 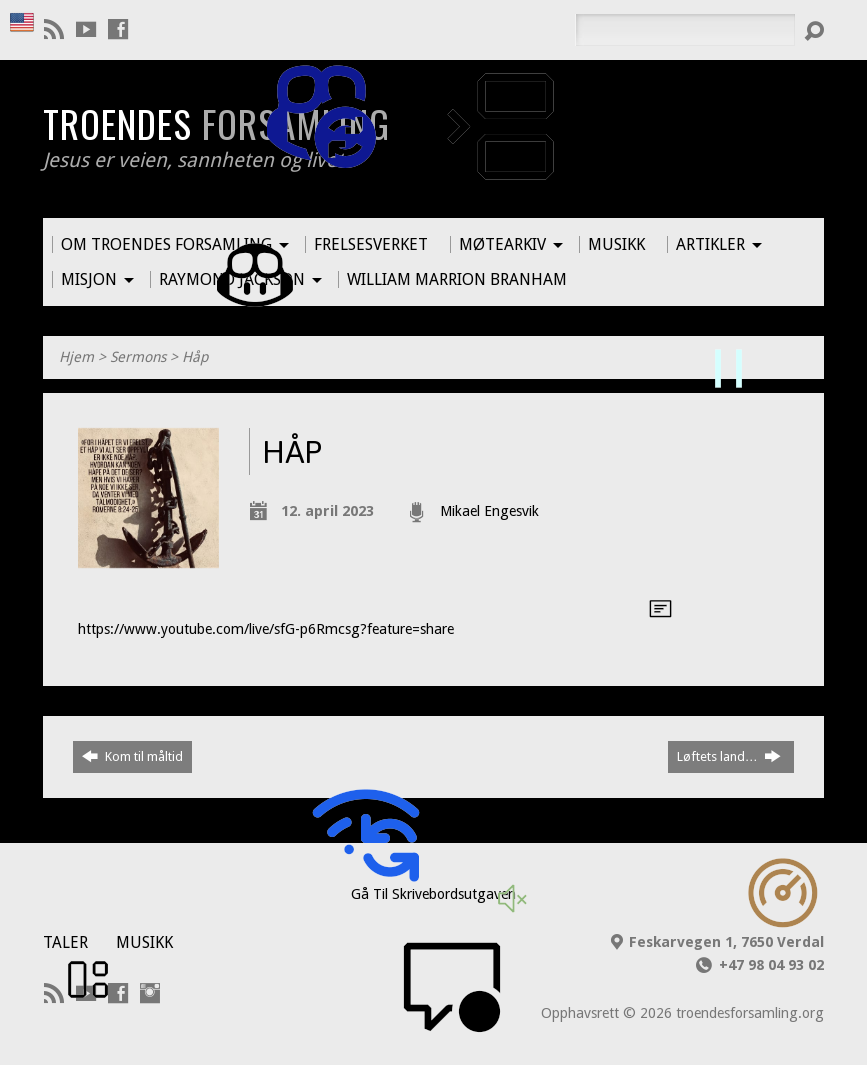 What do you see at coordinates (500, 126) in the screenshot?
I see `insert a new item between existing elements` at bounding box center [500, 126].